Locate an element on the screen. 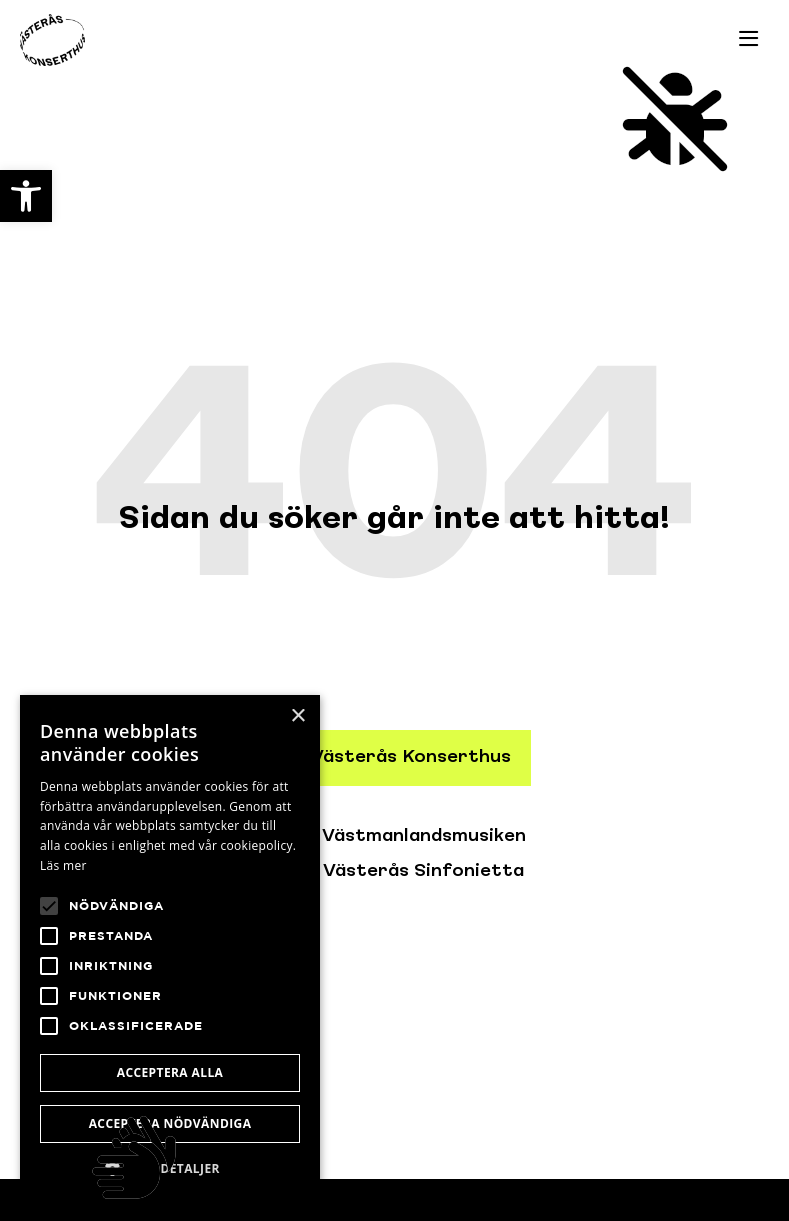 The height and width of the screenshot is (1221, 789). indicates sign language or accessibility features is located at coordinates (134, 1157).